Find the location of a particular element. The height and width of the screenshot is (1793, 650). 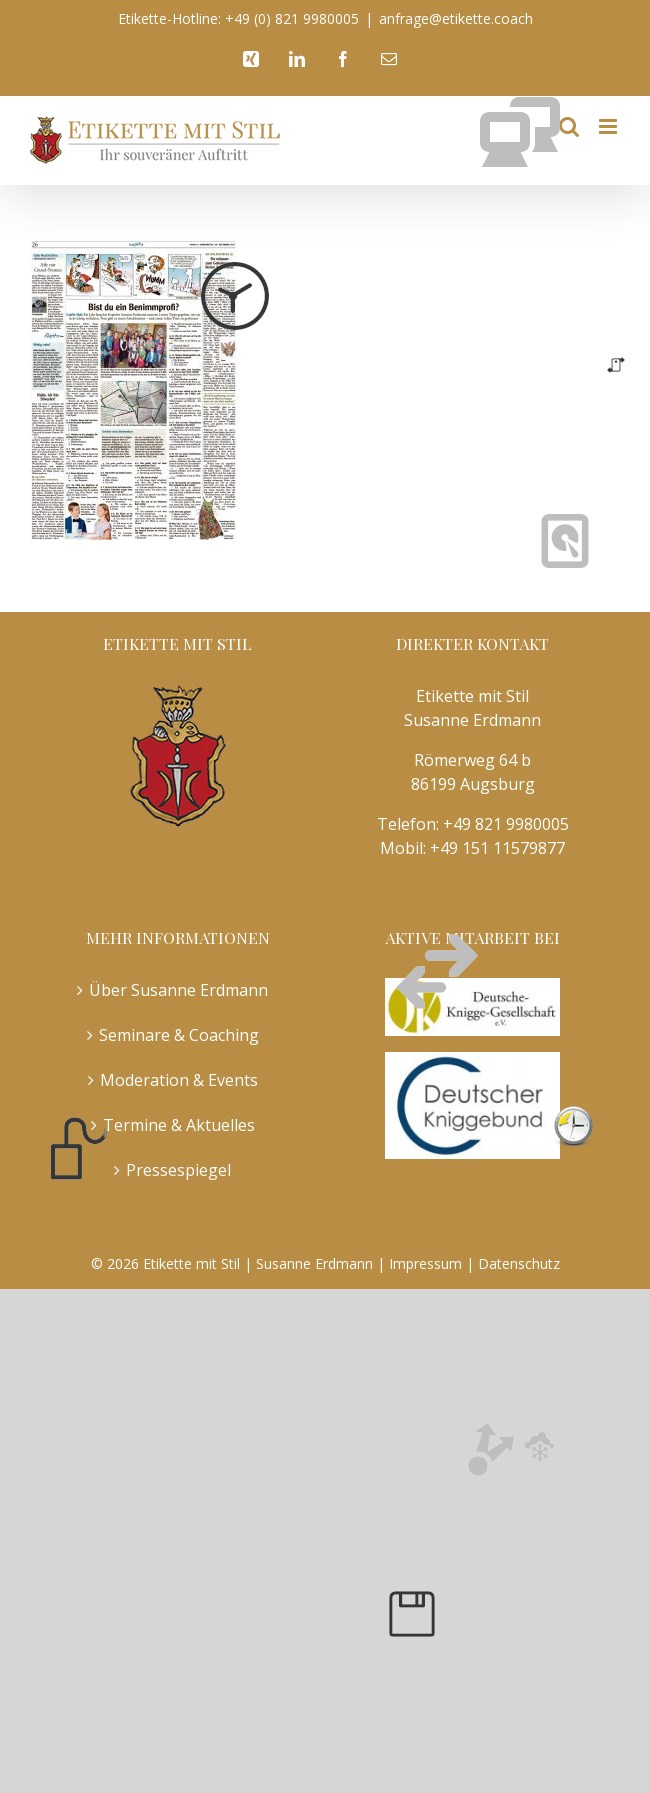

indicates snowy weather conditions is located at coordinates (539, 1447).